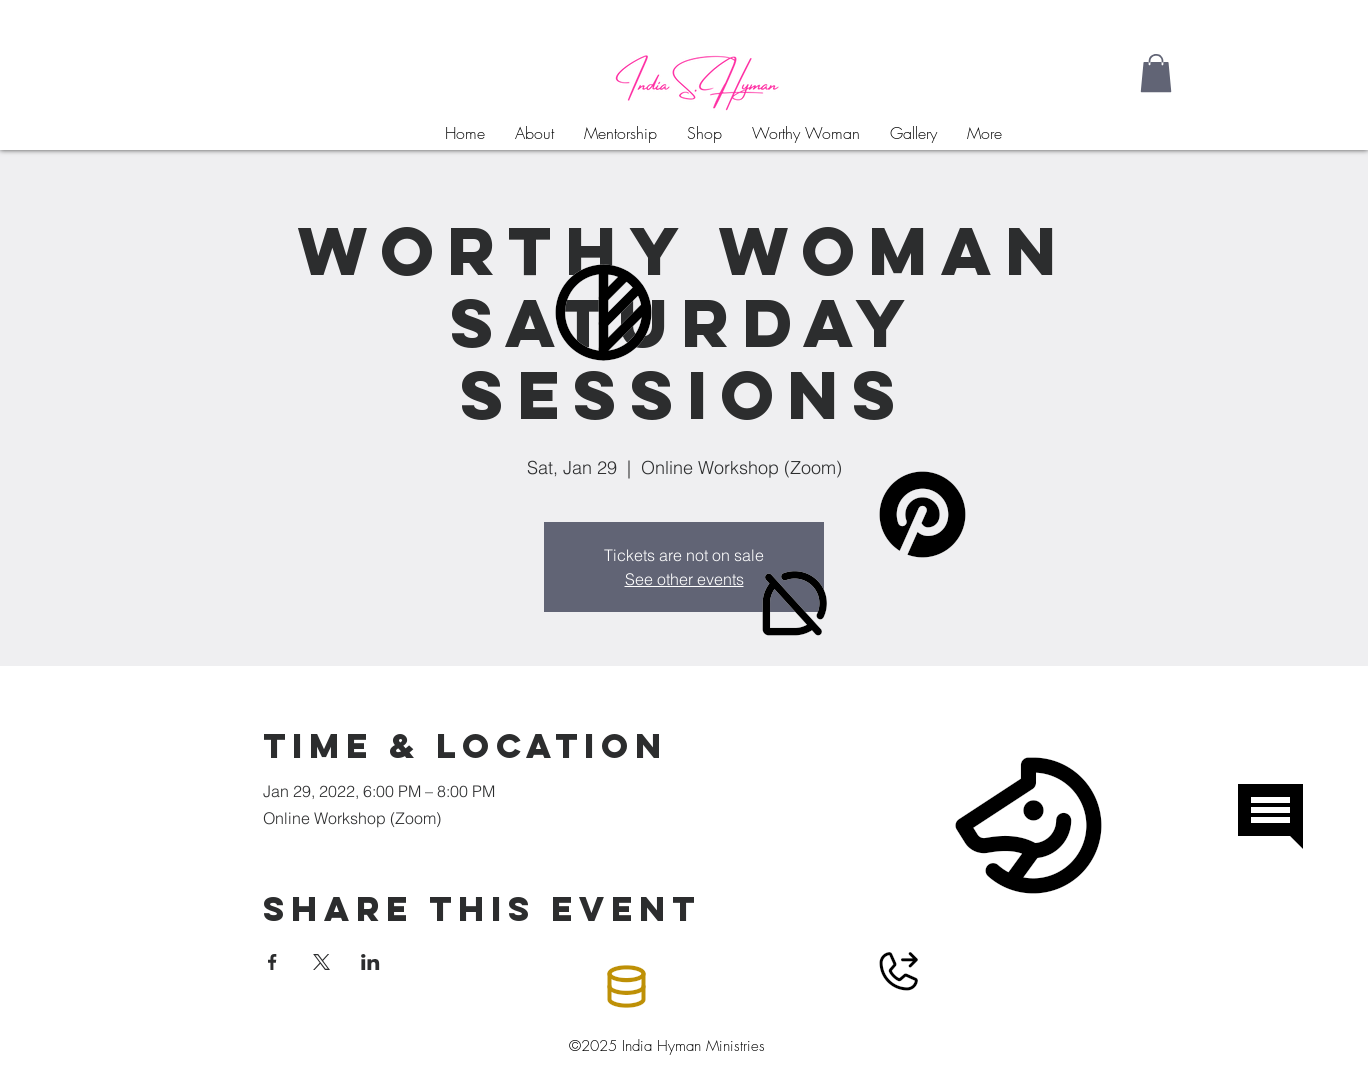  What do you see at coordinates (626, 986) in the screenshot?
I see `access database or data storage` at bounding box center [626, 986].